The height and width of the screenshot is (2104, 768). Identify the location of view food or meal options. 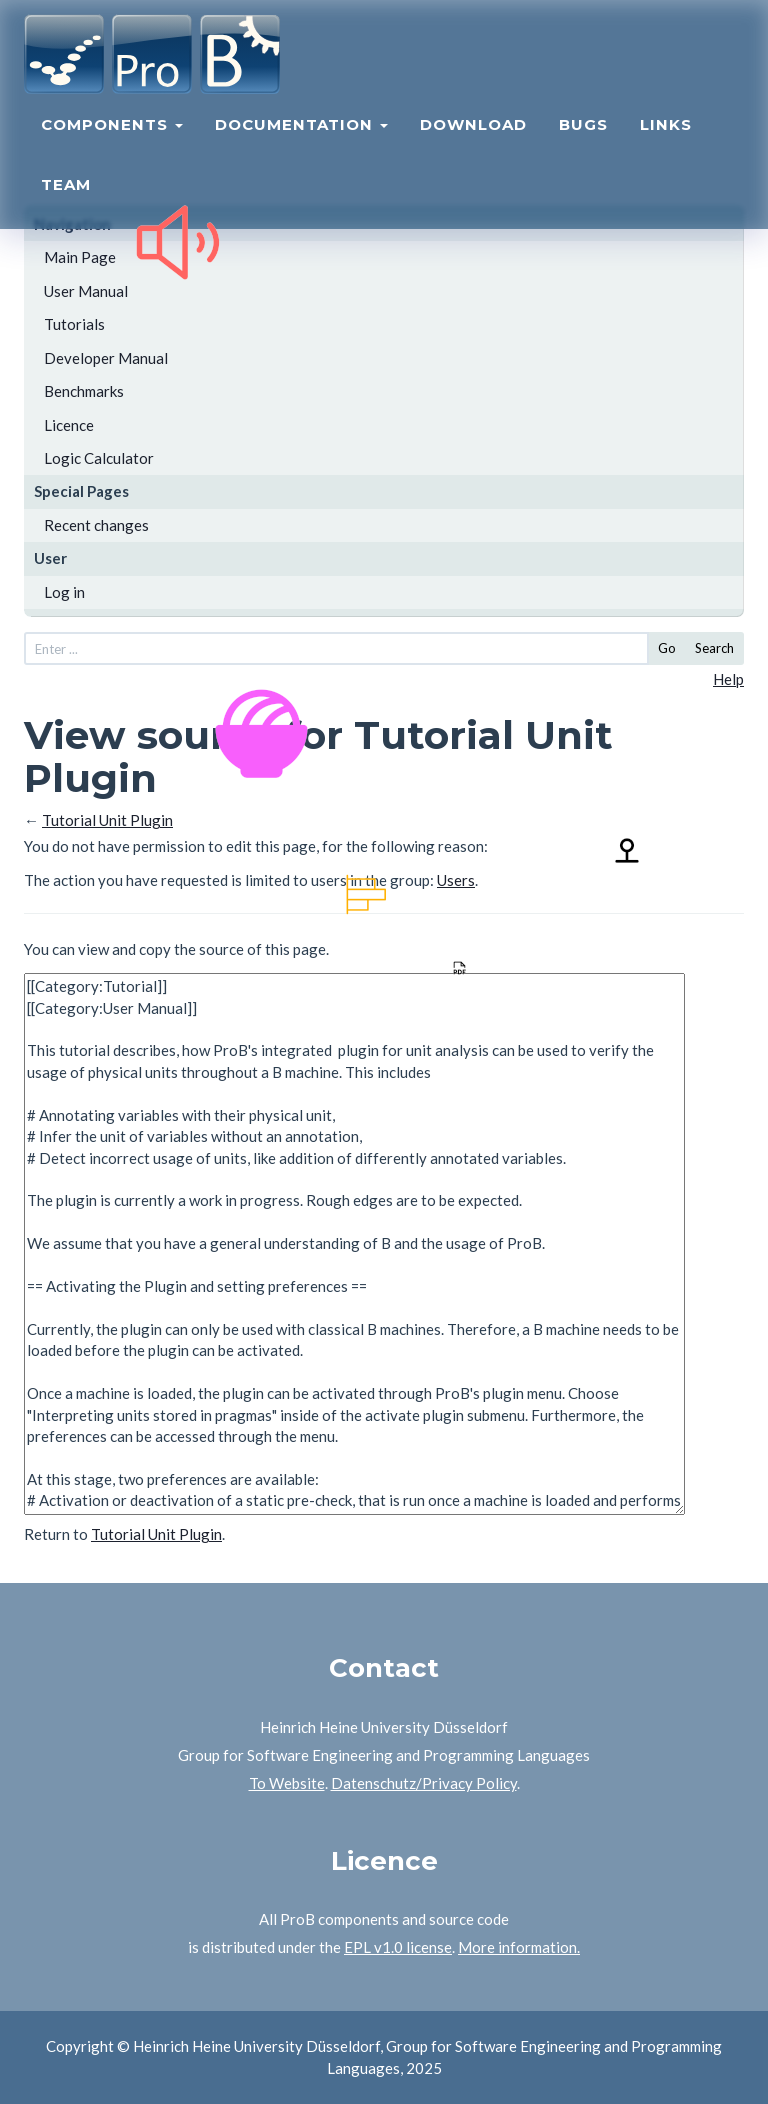
(261, 735).